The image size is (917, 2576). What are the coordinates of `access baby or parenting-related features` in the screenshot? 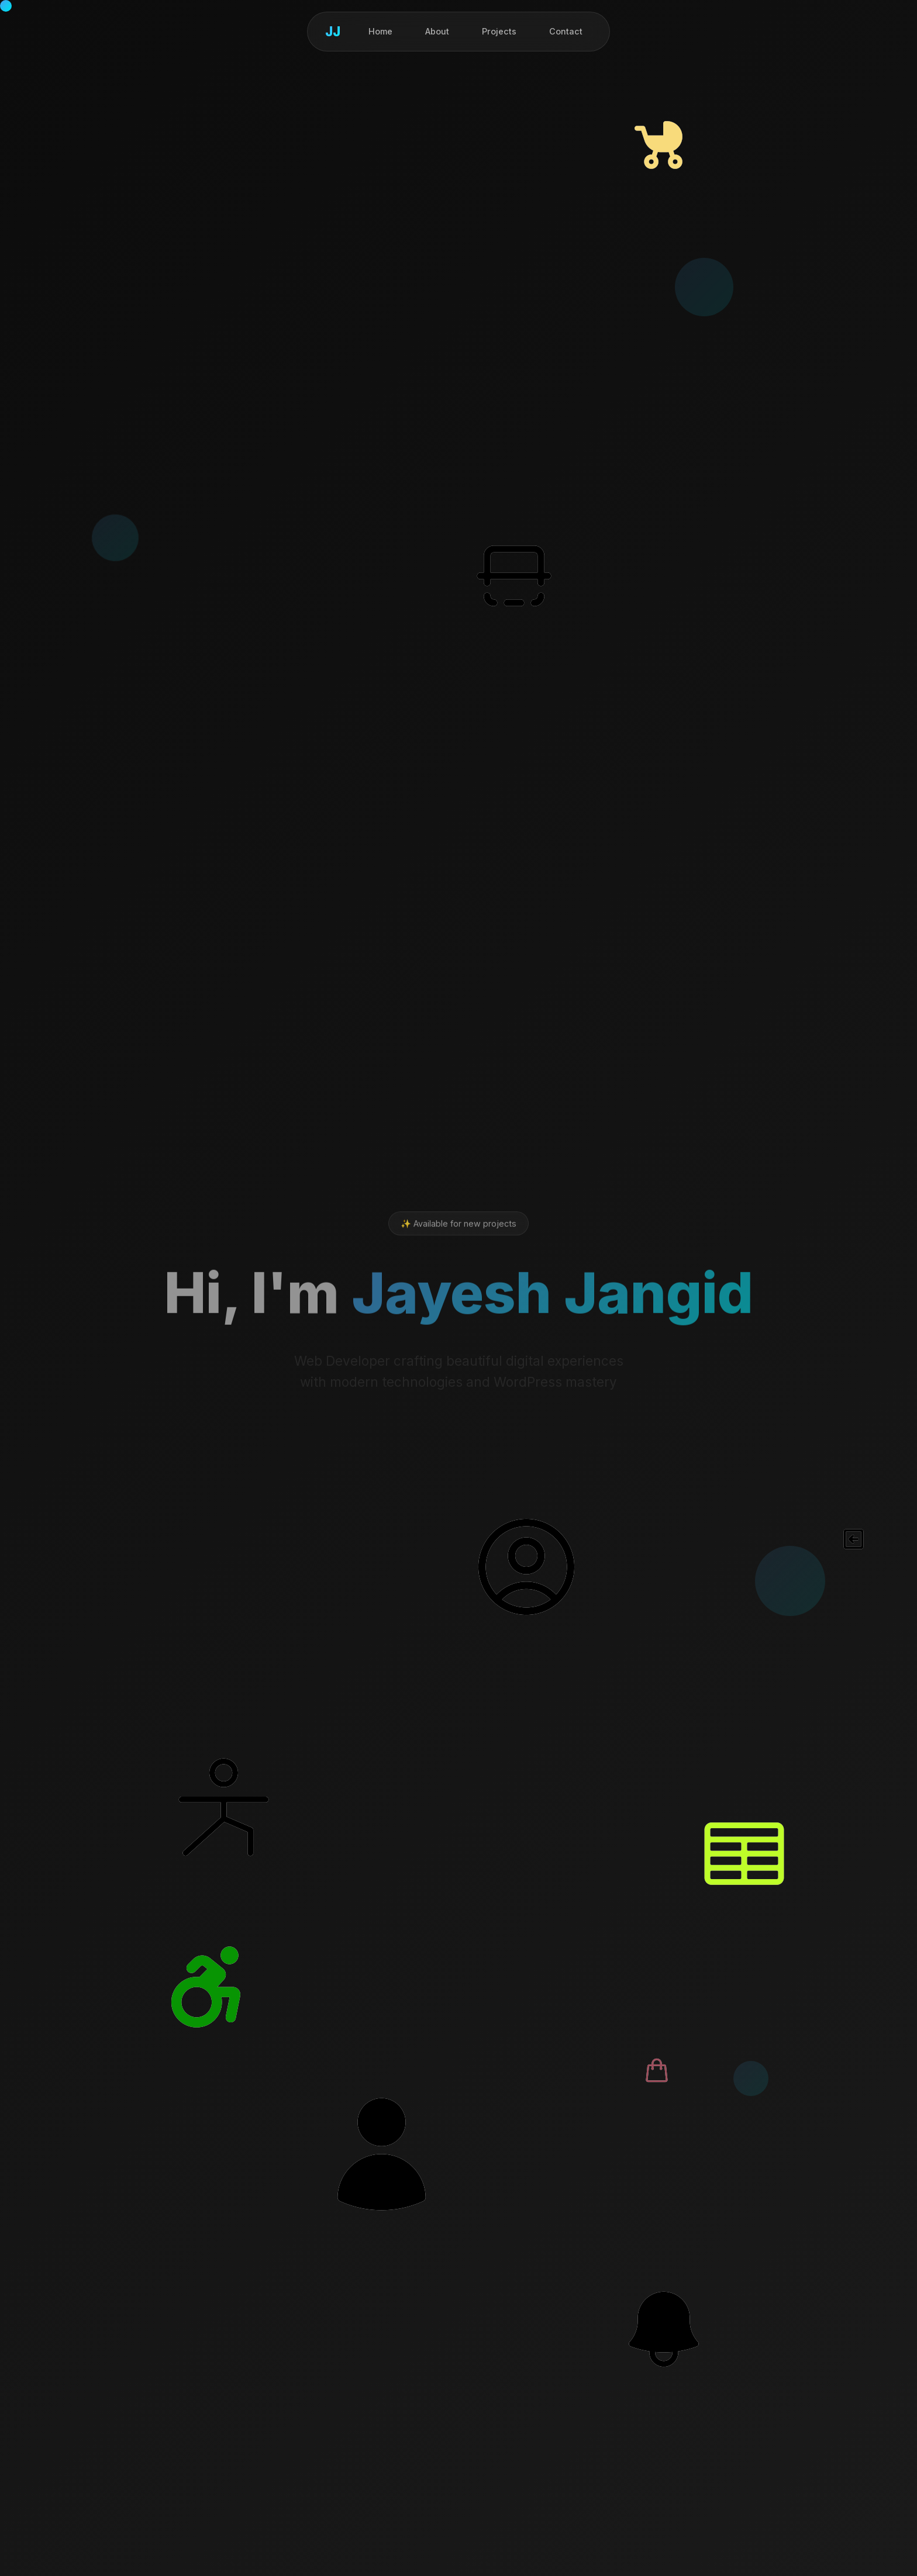 It's located at (661, 145).